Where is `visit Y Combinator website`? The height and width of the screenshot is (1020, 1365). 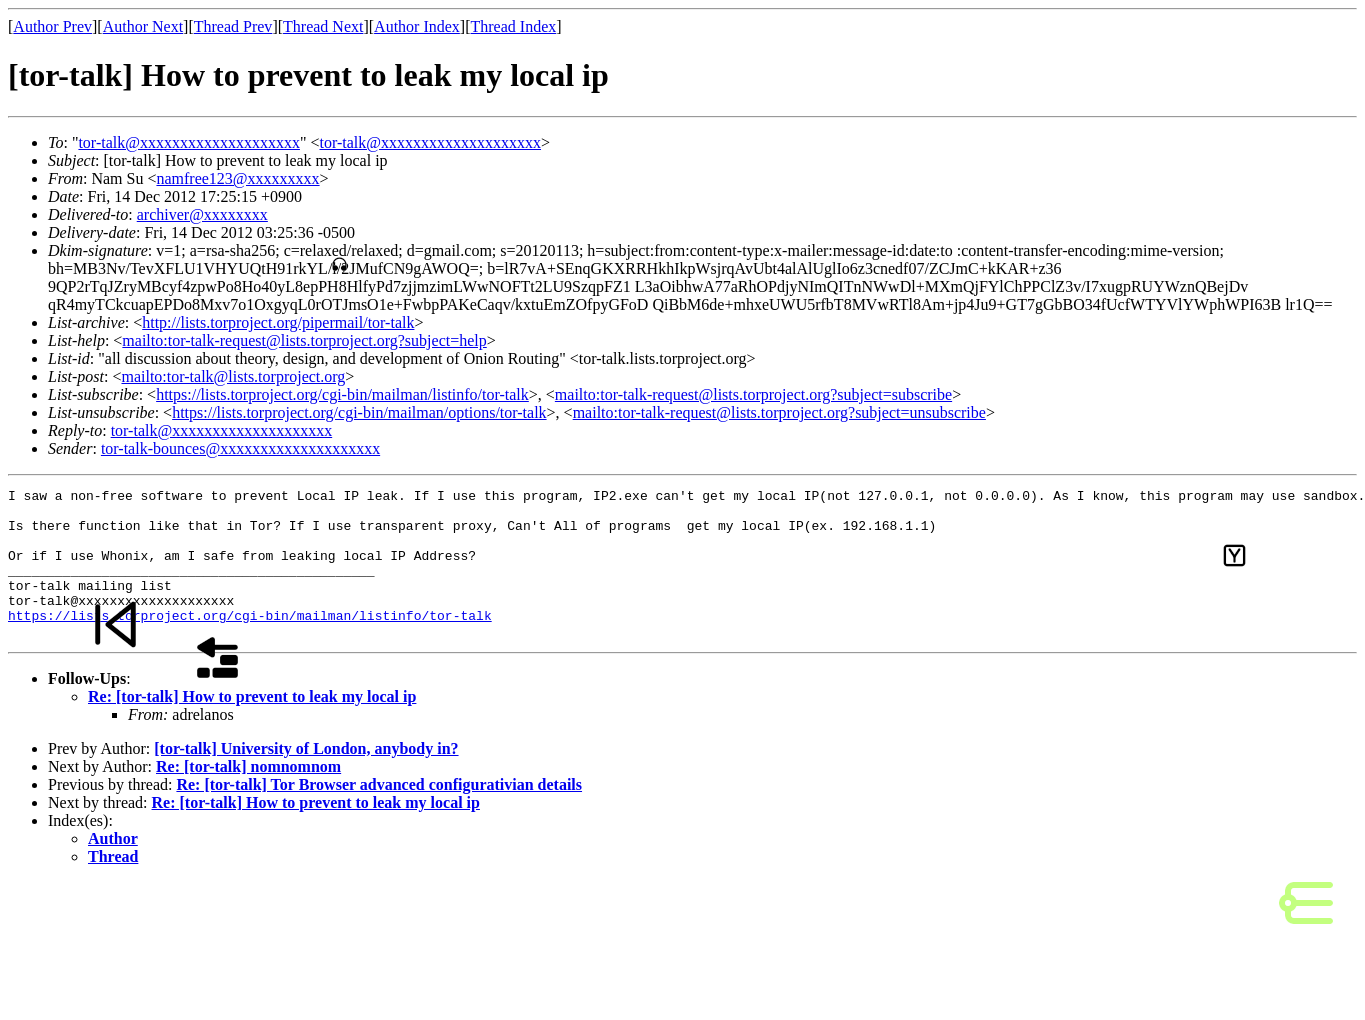
visit Y Combinator website is located at coordinates (1234, 555).